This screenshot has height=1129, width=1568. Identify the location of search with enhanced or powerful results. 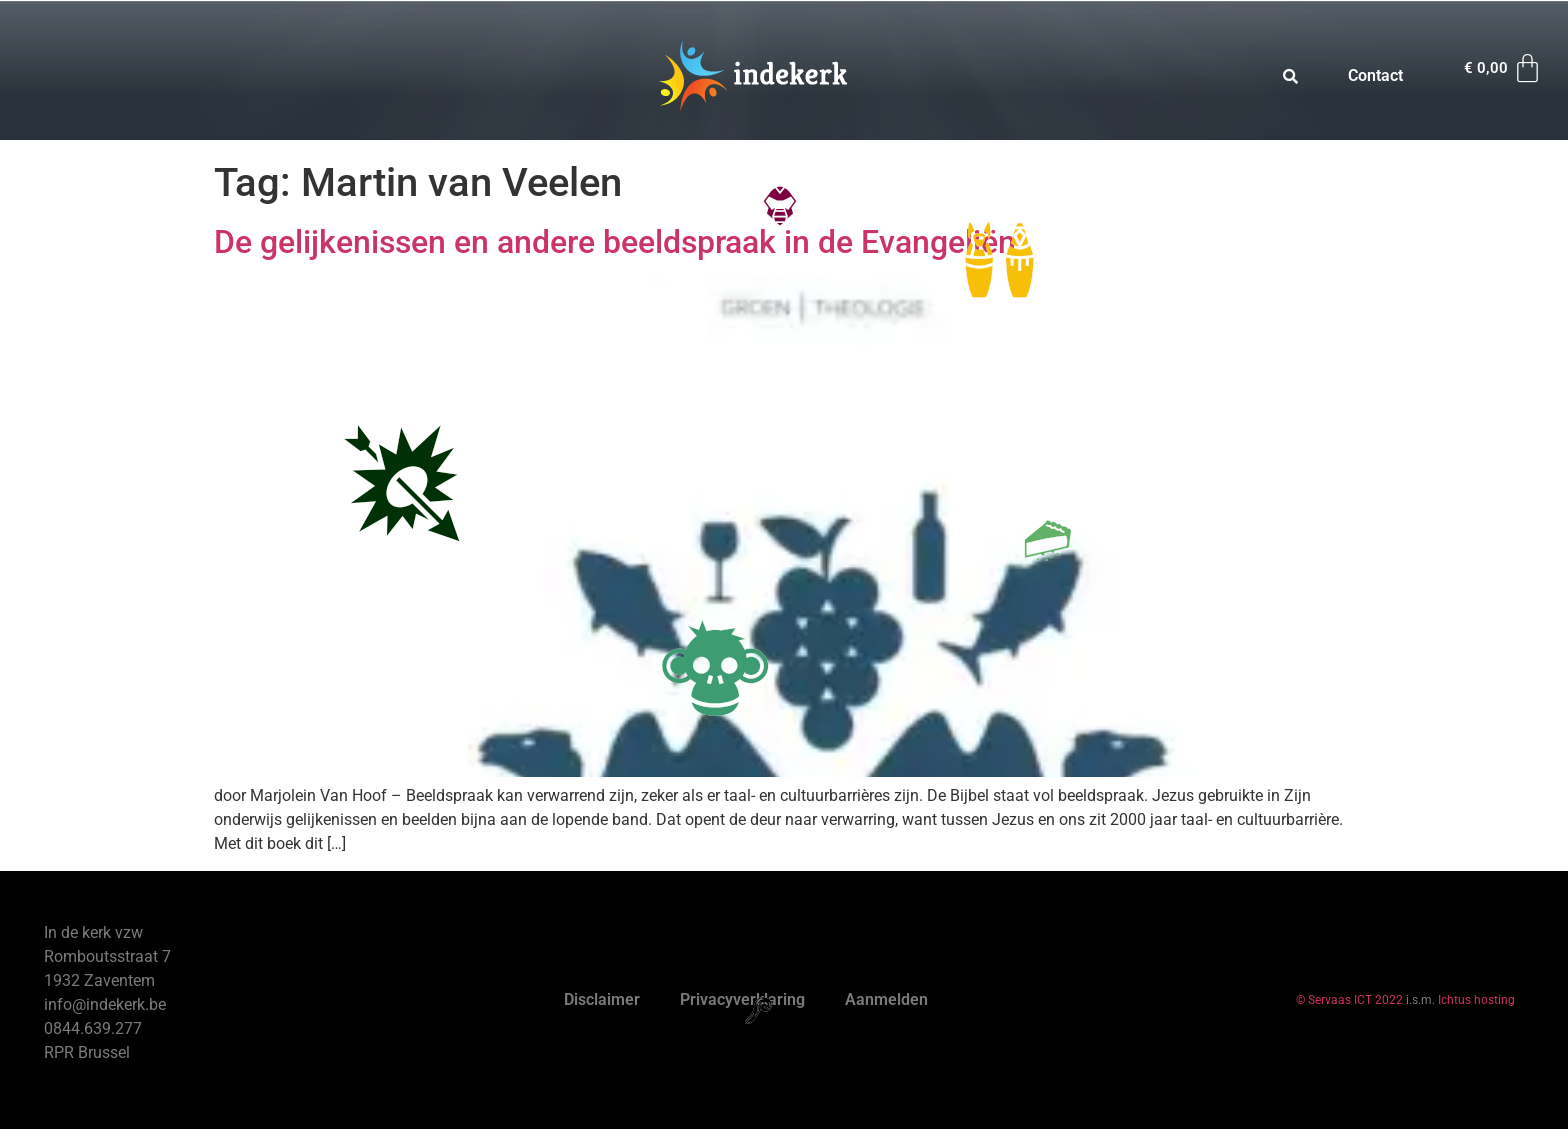
(401, 482).